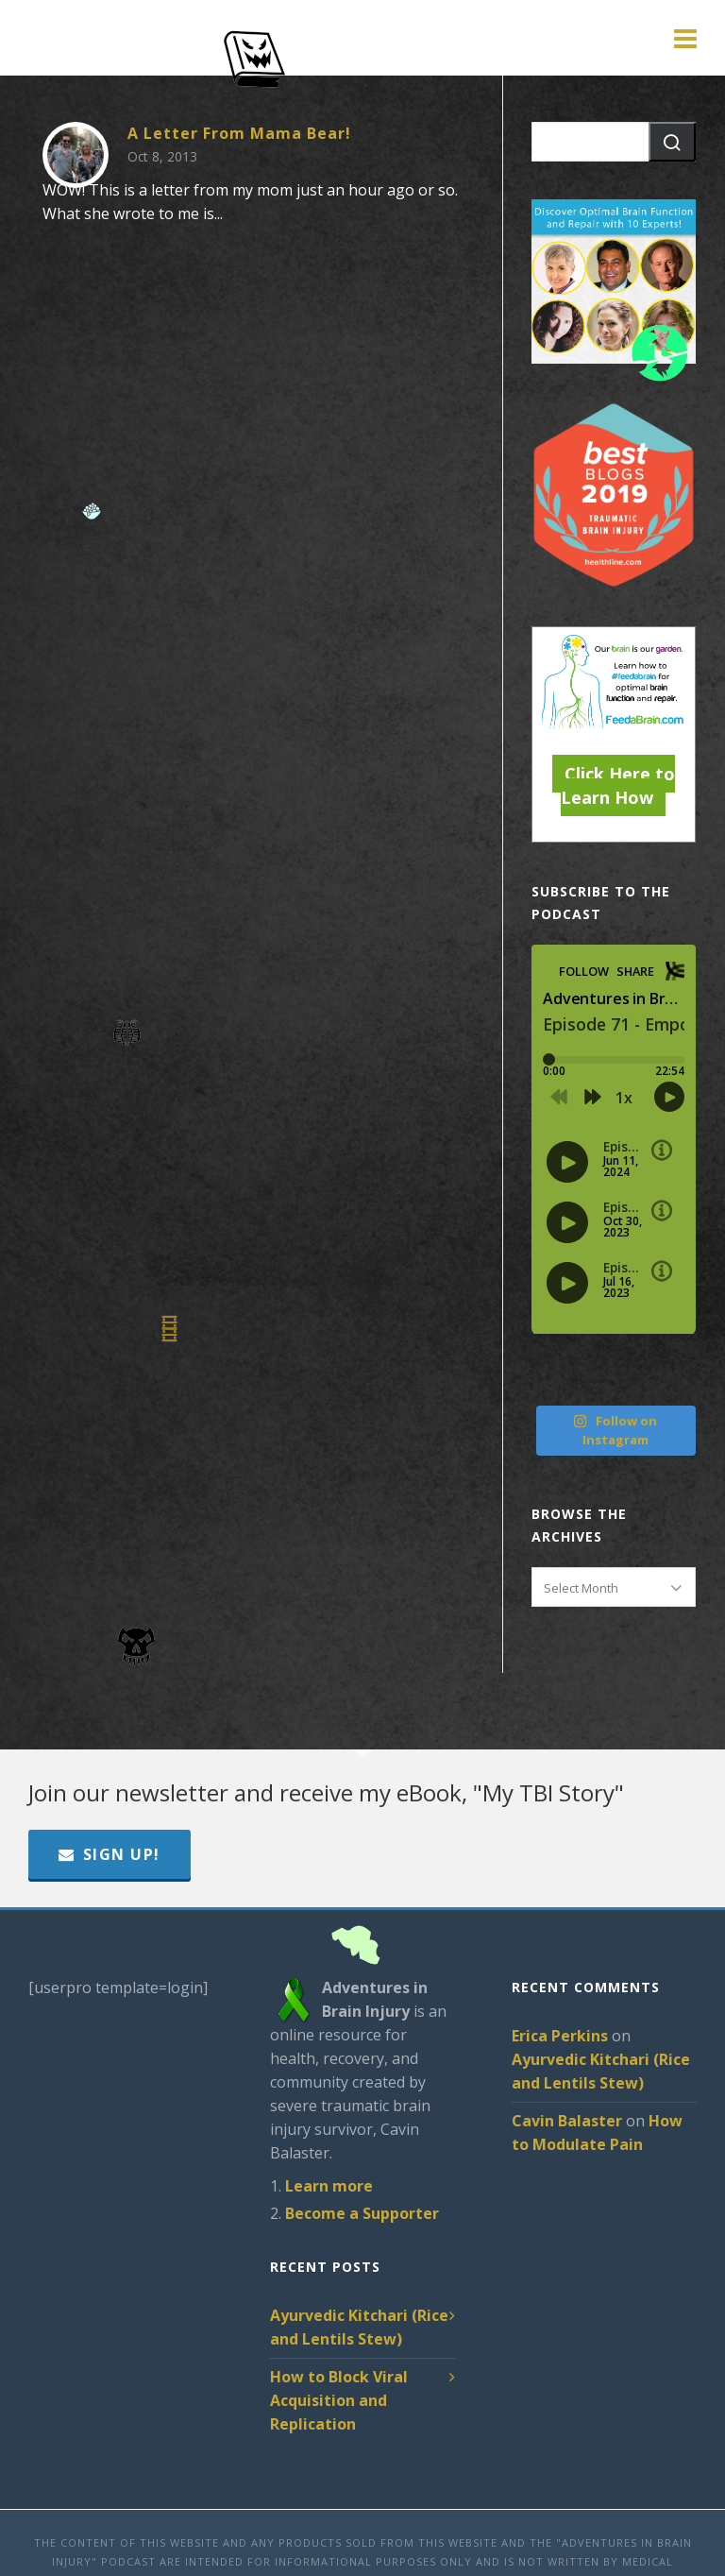  Describe the element at coordinates (136, 1646) in the screenshot. I see `indicates a monster or enemy character` at that location.